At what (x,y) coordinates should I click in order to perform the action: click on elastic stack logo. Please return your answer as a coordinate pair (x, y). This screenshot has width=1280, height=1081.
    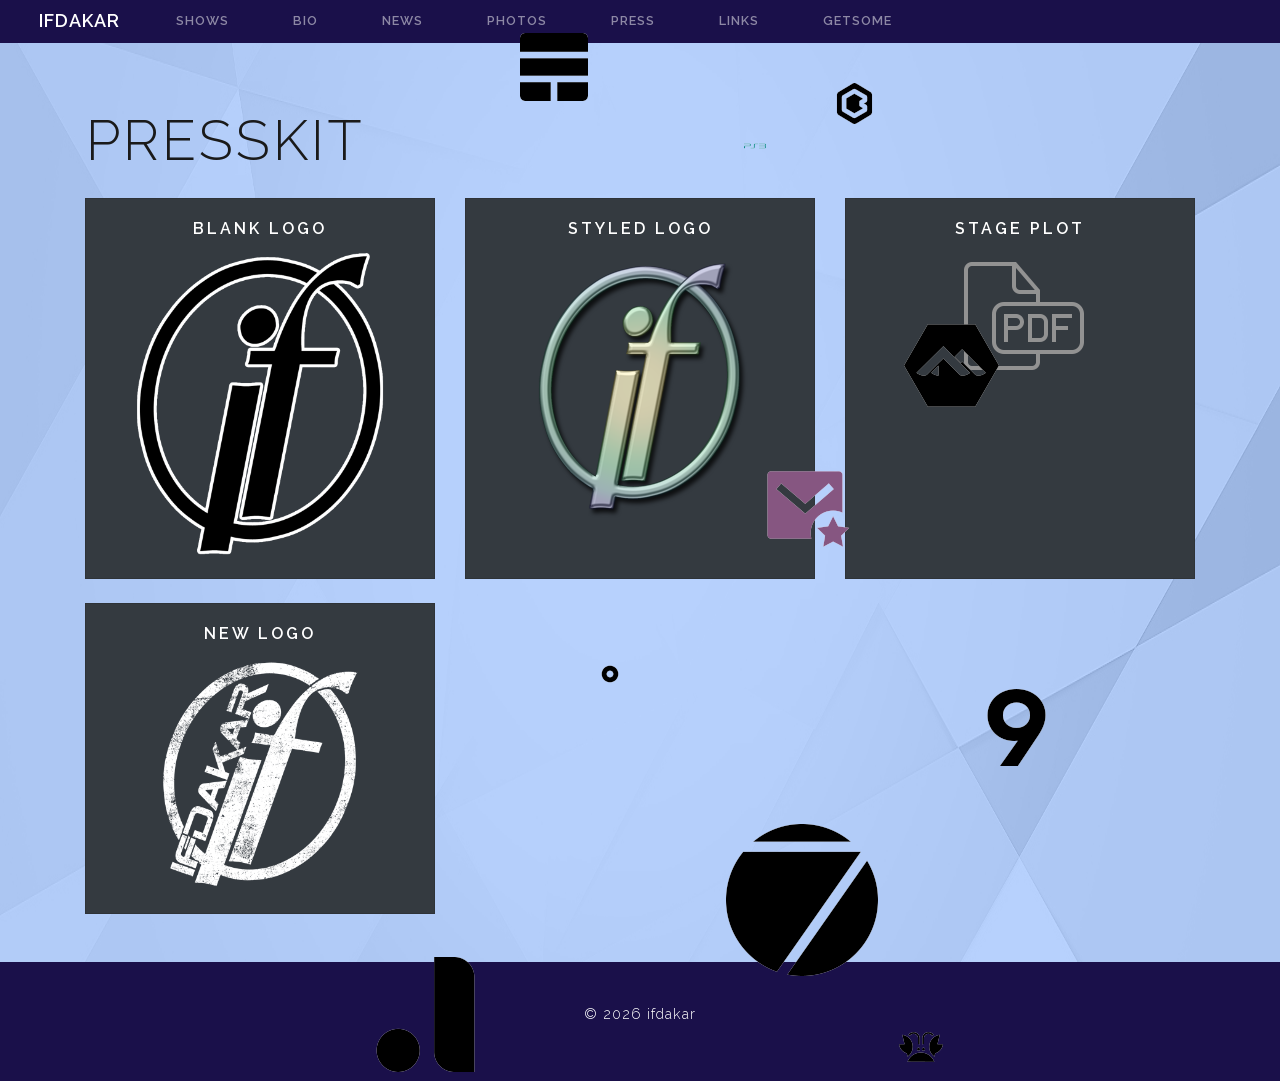
    Looking at the image, I should click on (554, 67).